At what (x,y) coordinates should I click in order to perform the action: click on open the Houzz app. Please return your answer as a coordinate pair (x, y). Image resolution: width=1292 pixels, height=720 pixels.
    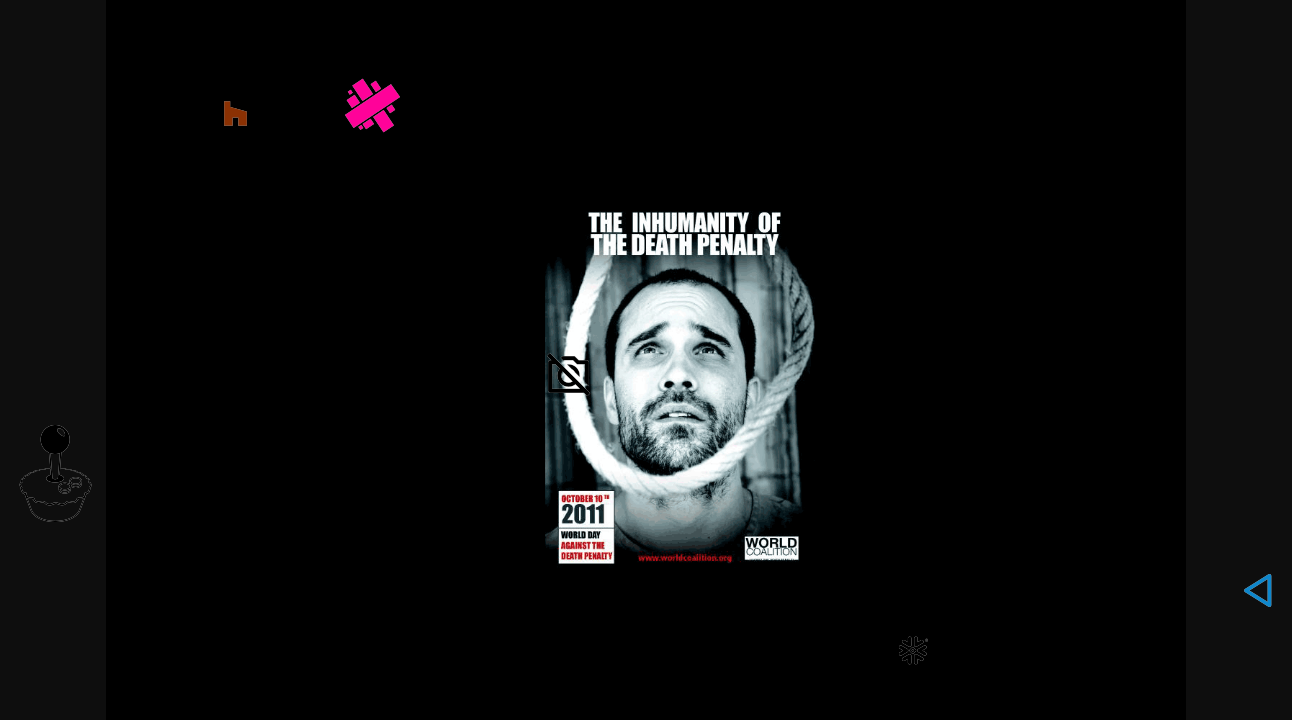
    Looking at the image, I should click on (235, 113).